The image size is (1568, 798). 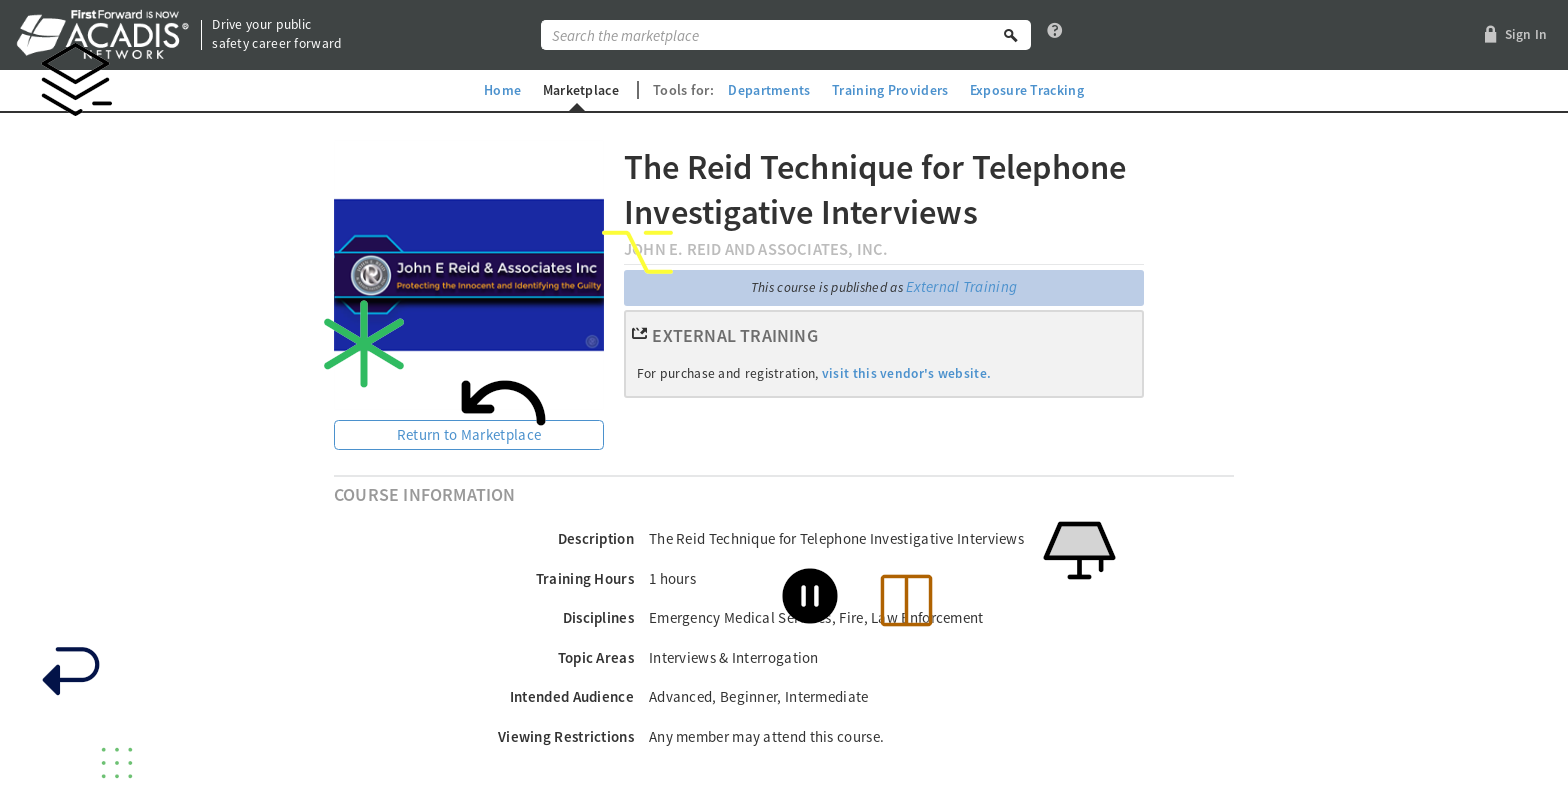 I want to click on pause media playback, so click(x=810, y=596).